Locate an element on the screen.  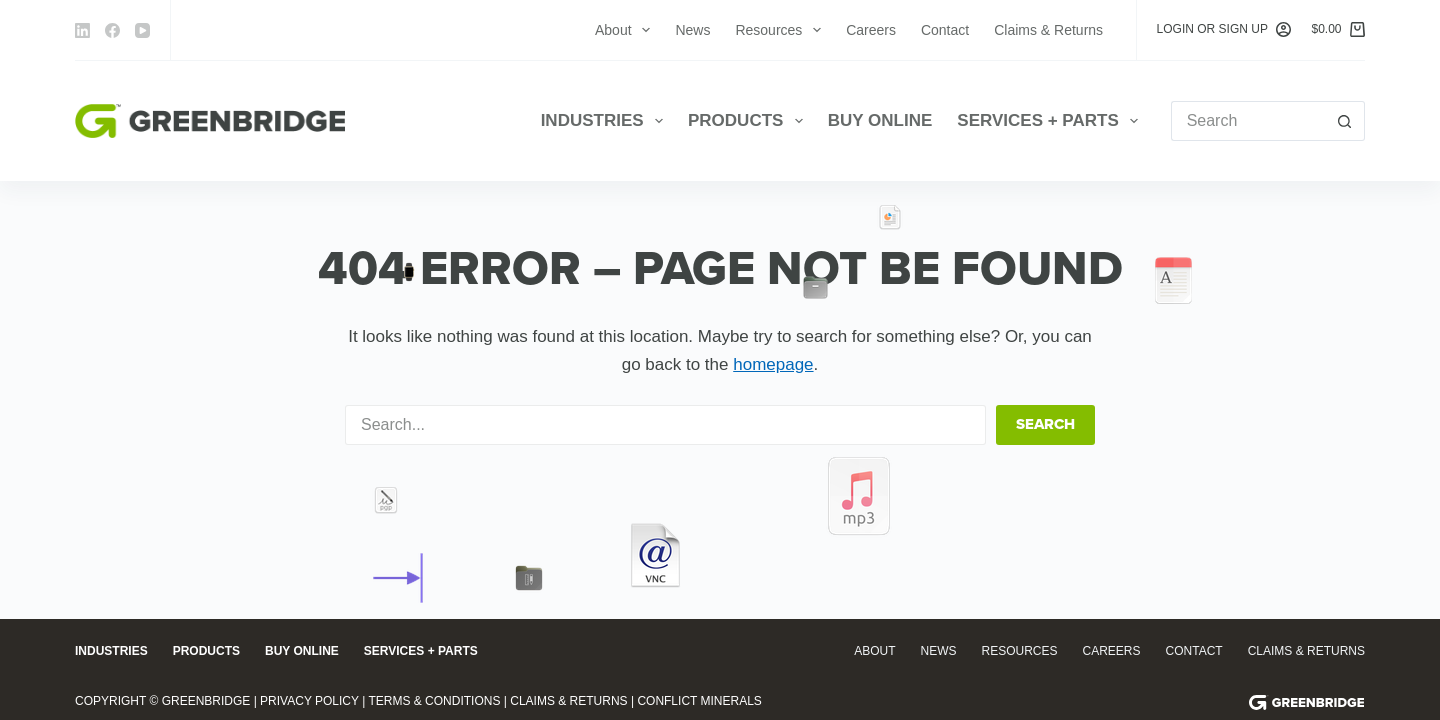
open the file manager application is located at coordinates (815, 287).